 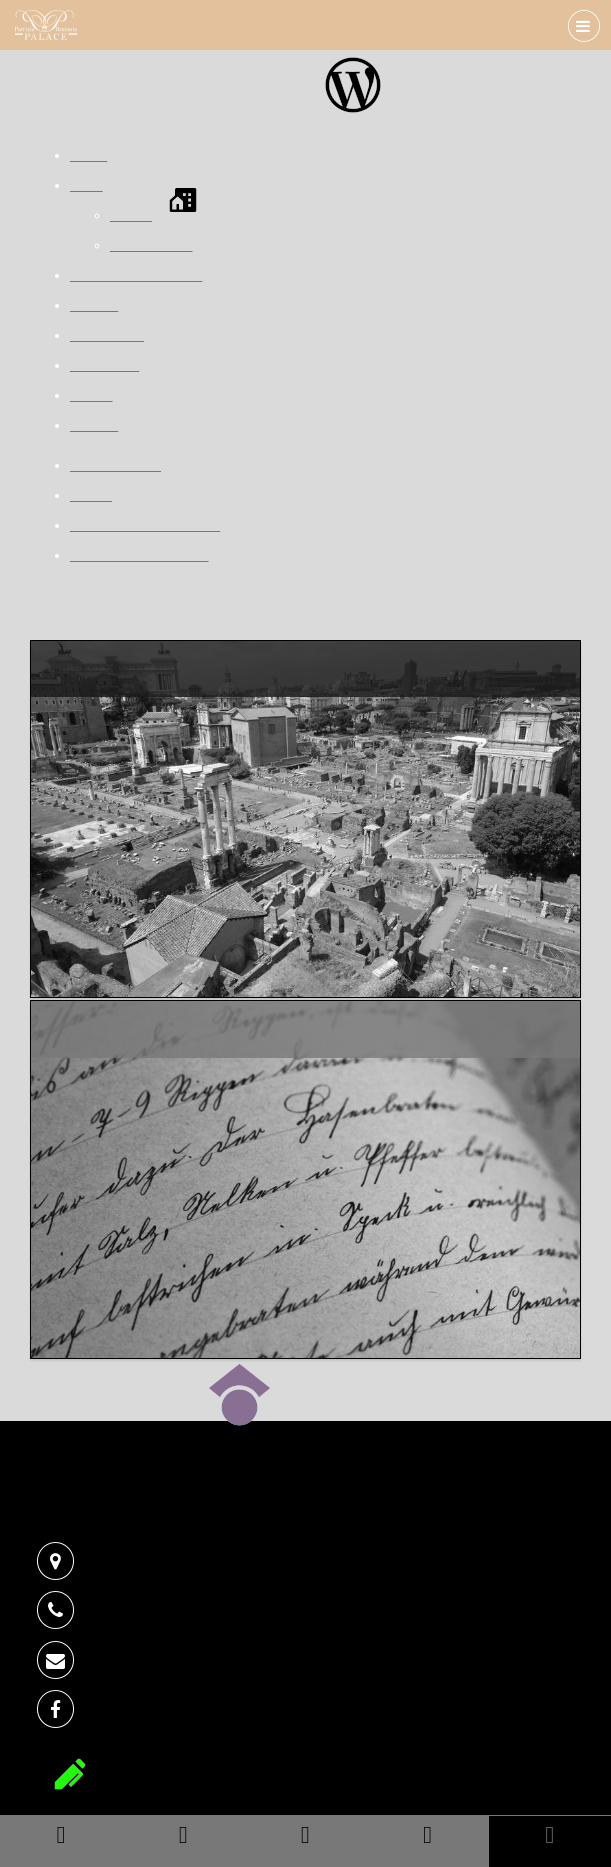 I want to click on link to google scholar profile, so click(x=239, y=1394).